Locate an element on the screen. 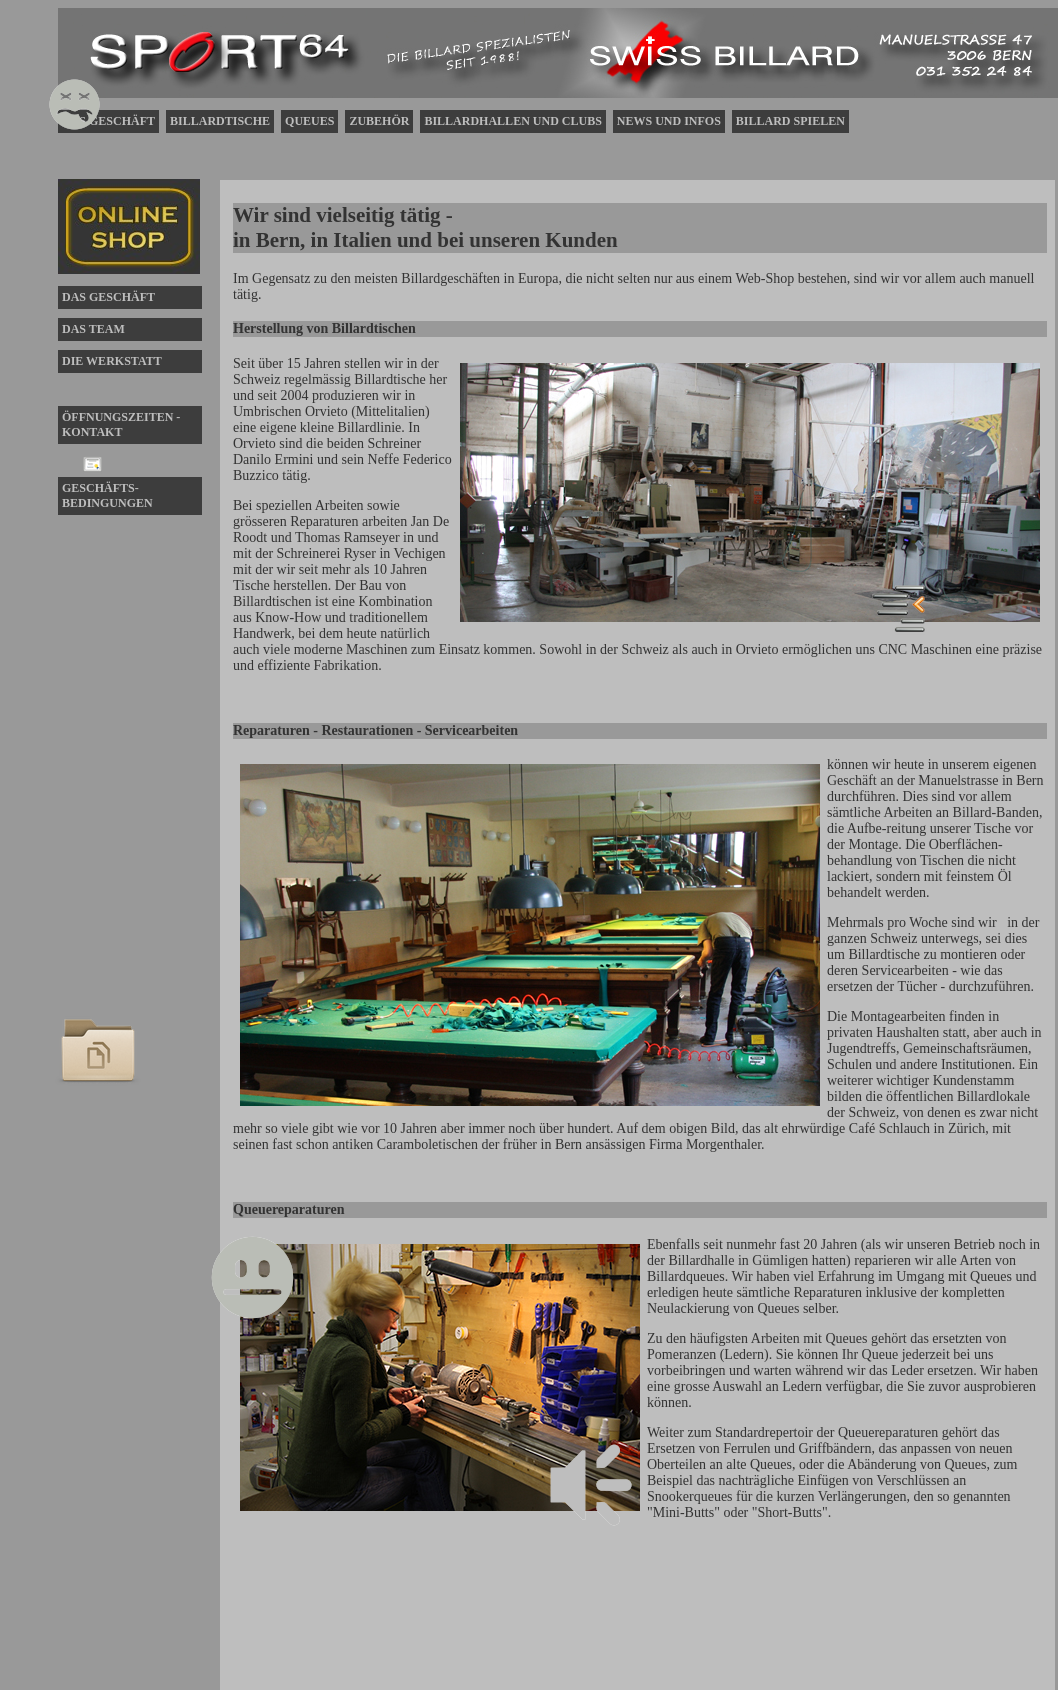 The image size is (1058, 1690). increase text indentation is located at coordinates (898, 610).